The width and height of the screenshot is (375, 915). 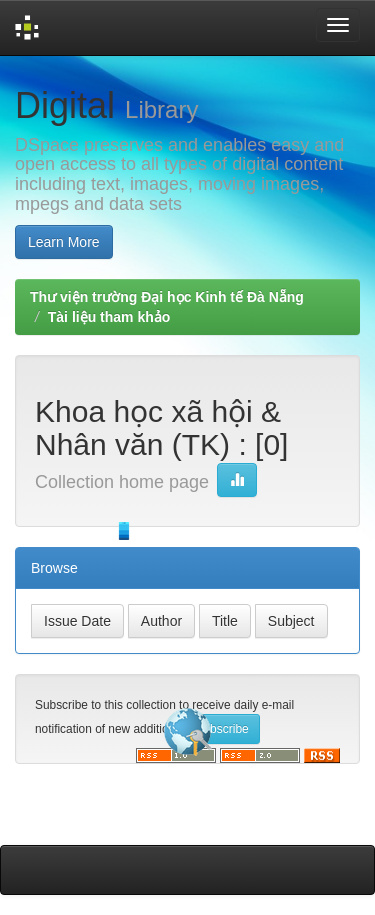 What do you see at coordinates (124, 531) in the screenshot?
I see `open the your phone companion app` at bounding box center [124, 531].